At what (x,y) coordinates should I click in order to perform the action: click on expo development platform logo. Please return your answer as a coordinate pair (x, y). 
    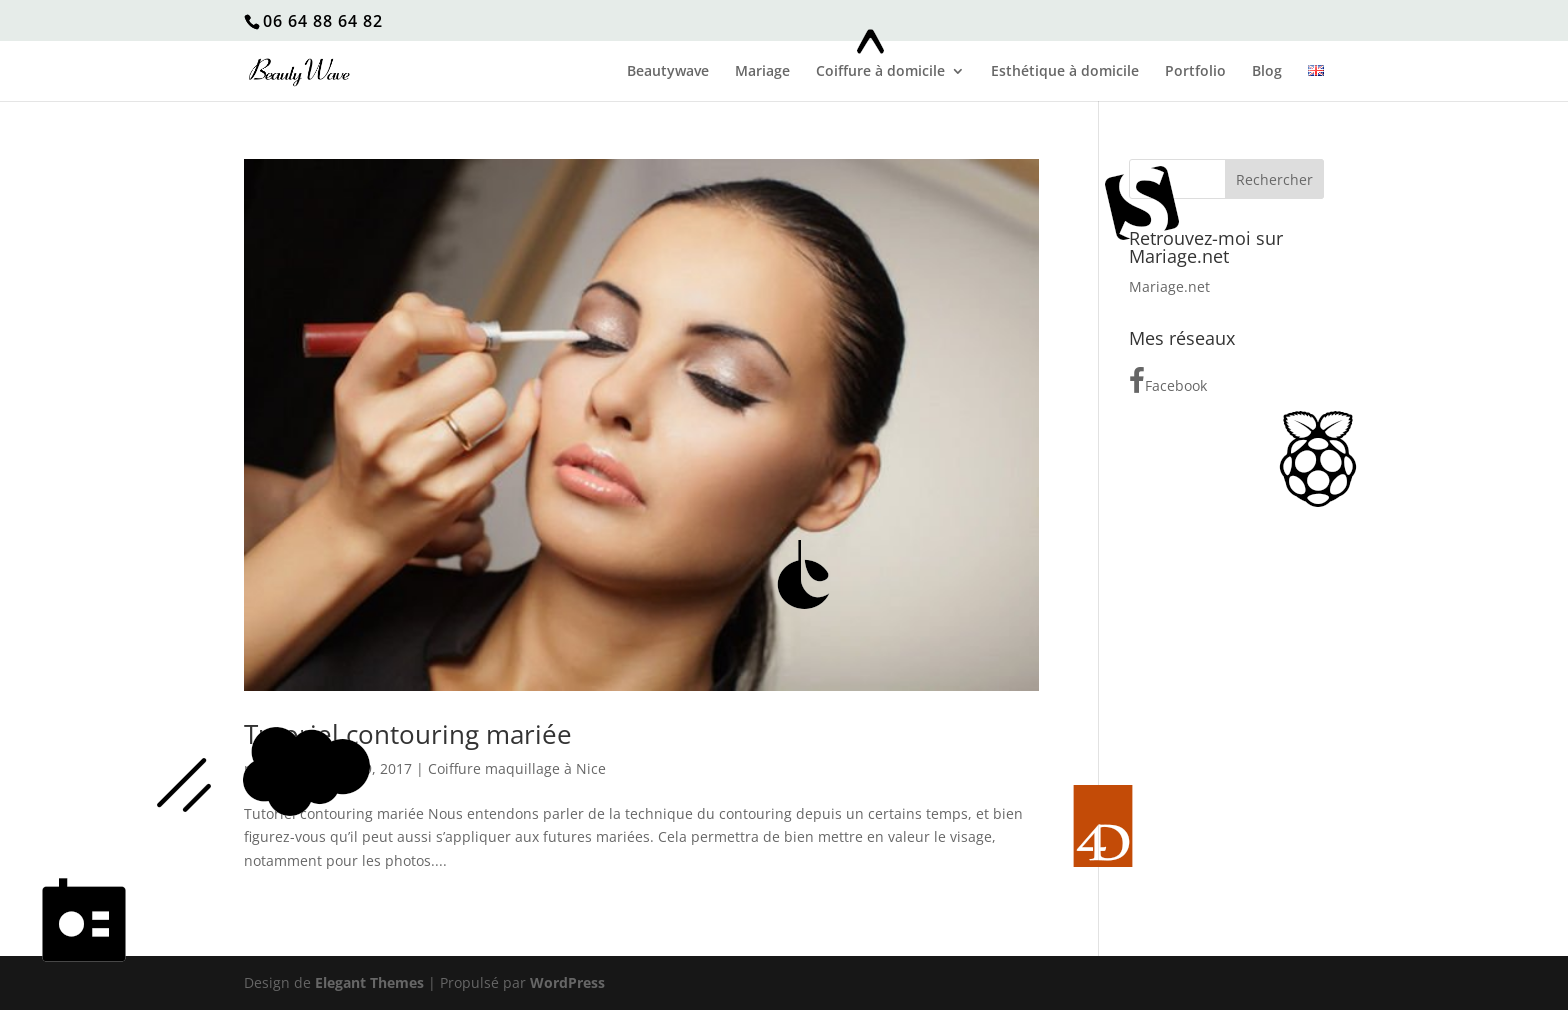
    Looking at the image, I should click on (870, 41).